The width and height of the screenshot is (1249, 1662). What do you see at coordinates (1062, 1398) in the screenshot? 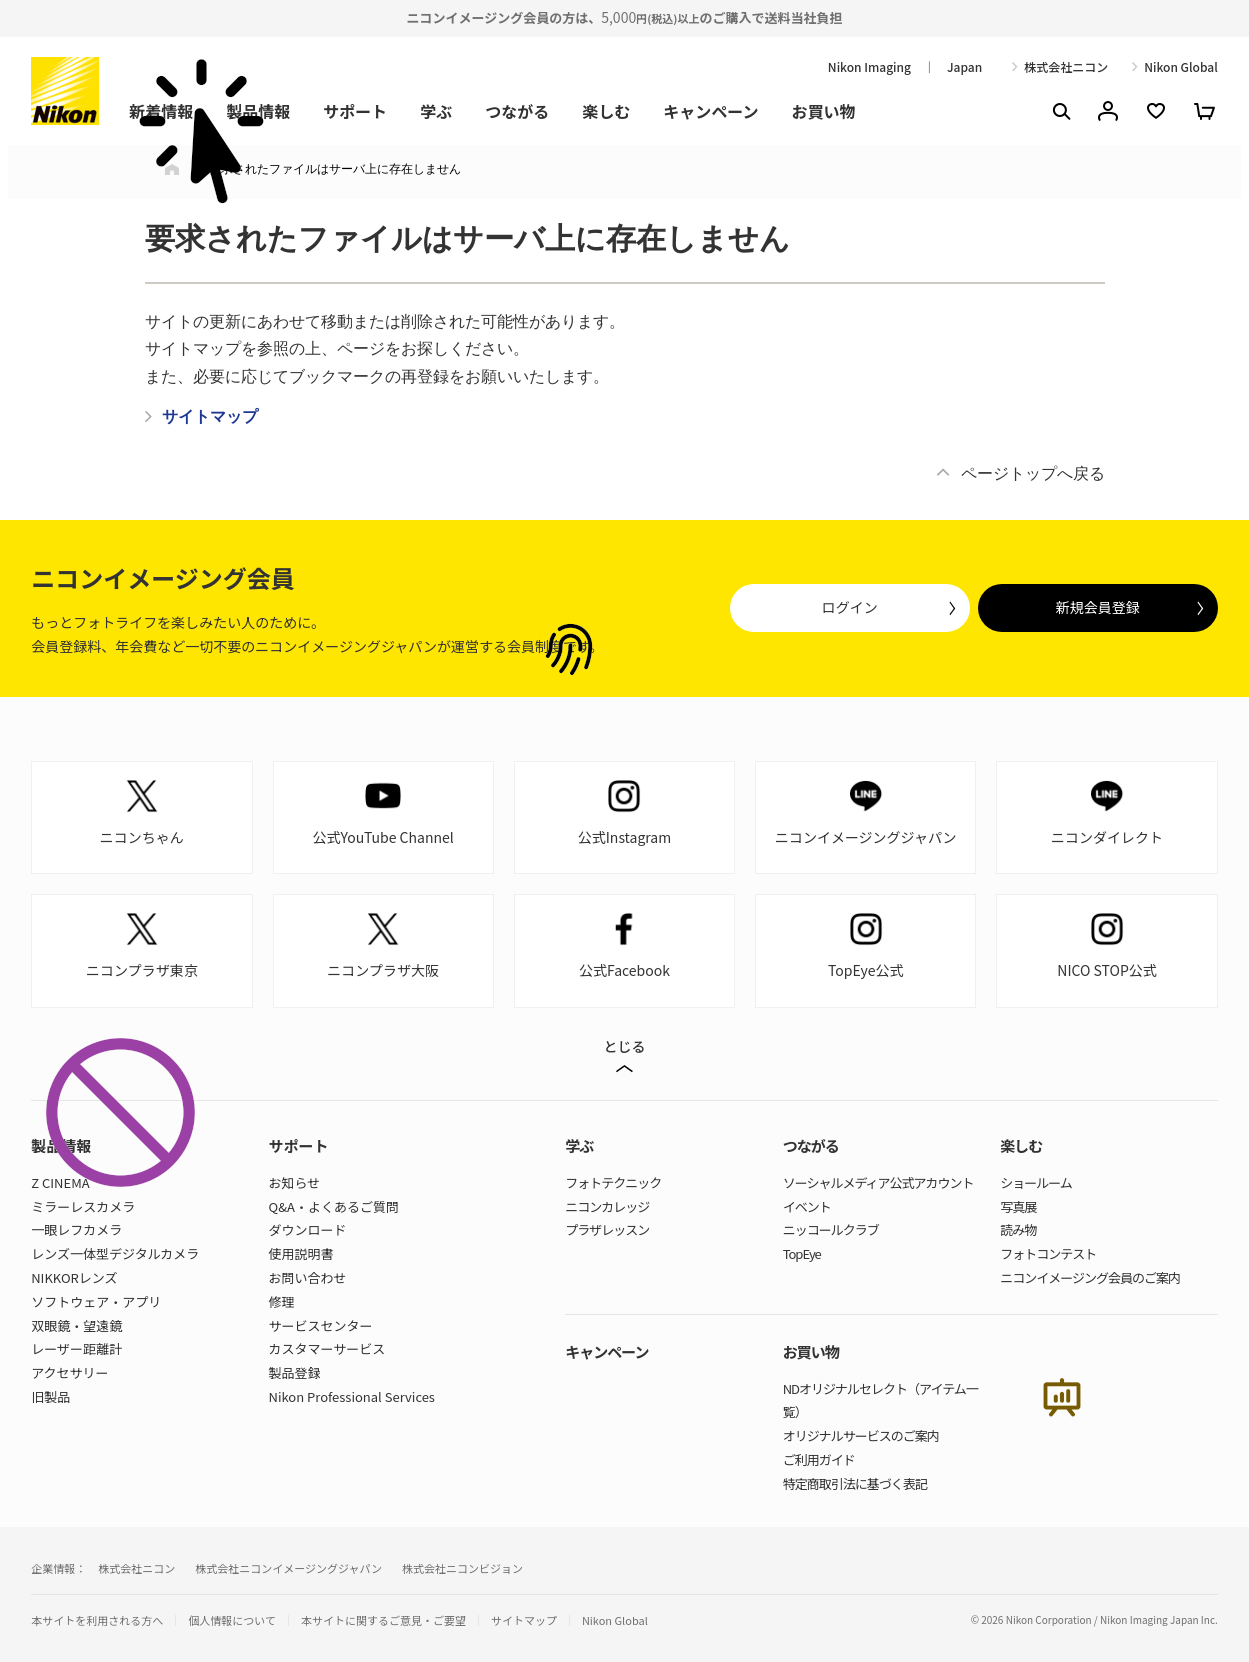
I see `view presentation with chart data` at bounding box center [1062, 1398].